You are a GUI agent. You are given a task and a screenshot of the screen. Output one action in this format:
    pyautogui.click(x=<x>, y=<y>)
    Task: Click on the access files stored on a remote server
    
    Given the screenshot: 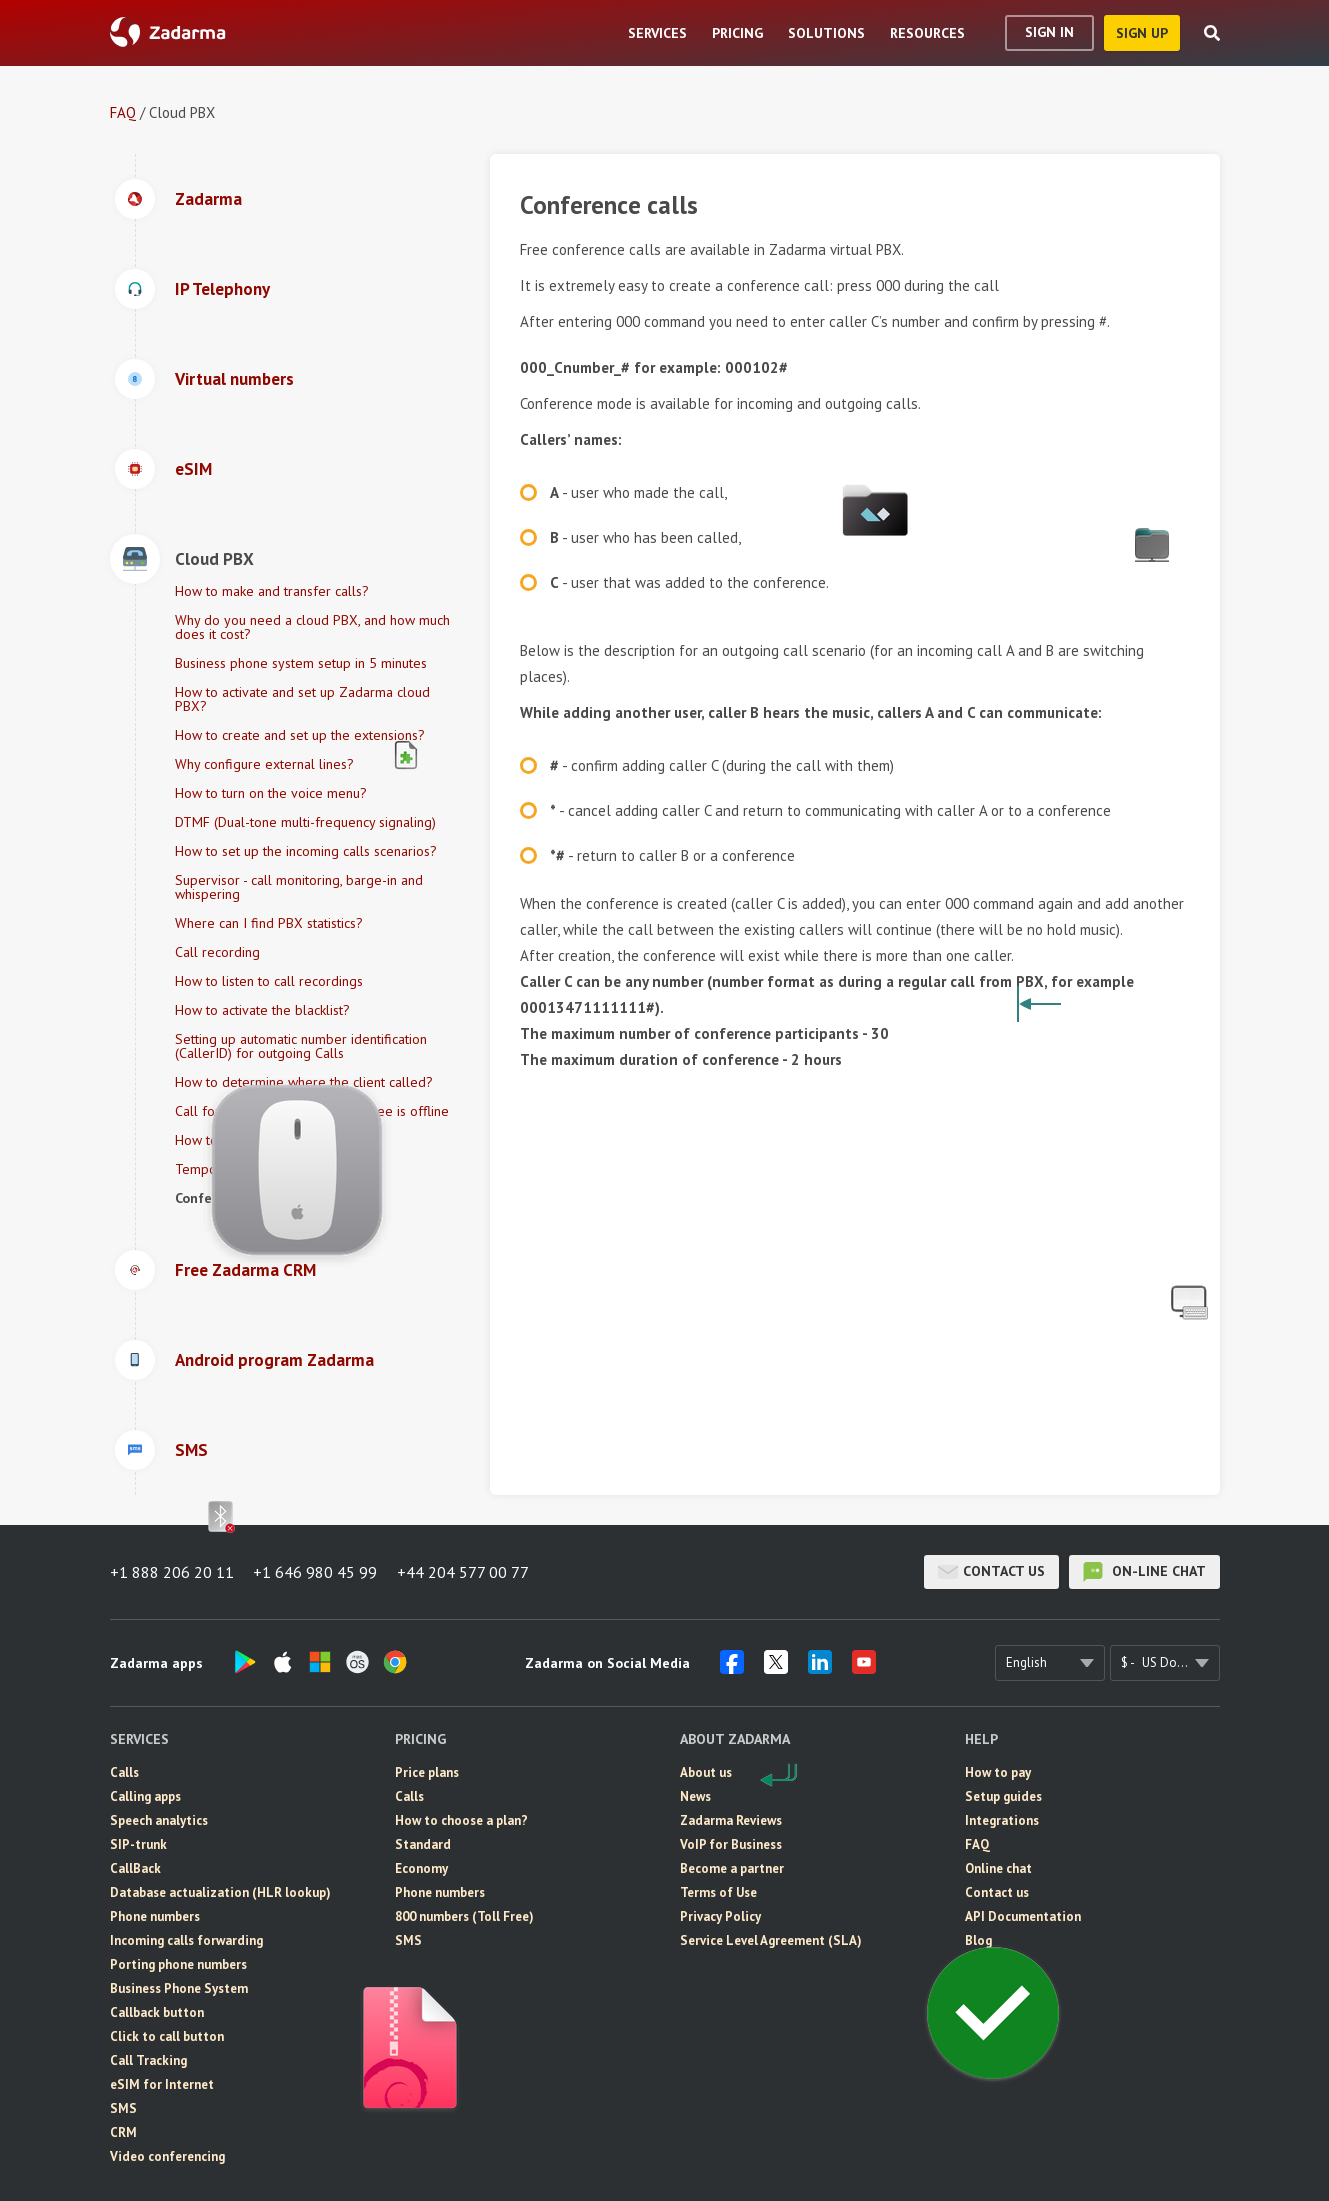 What is the action you would take?
    pyautogui.click(x=1152, y=545)
    